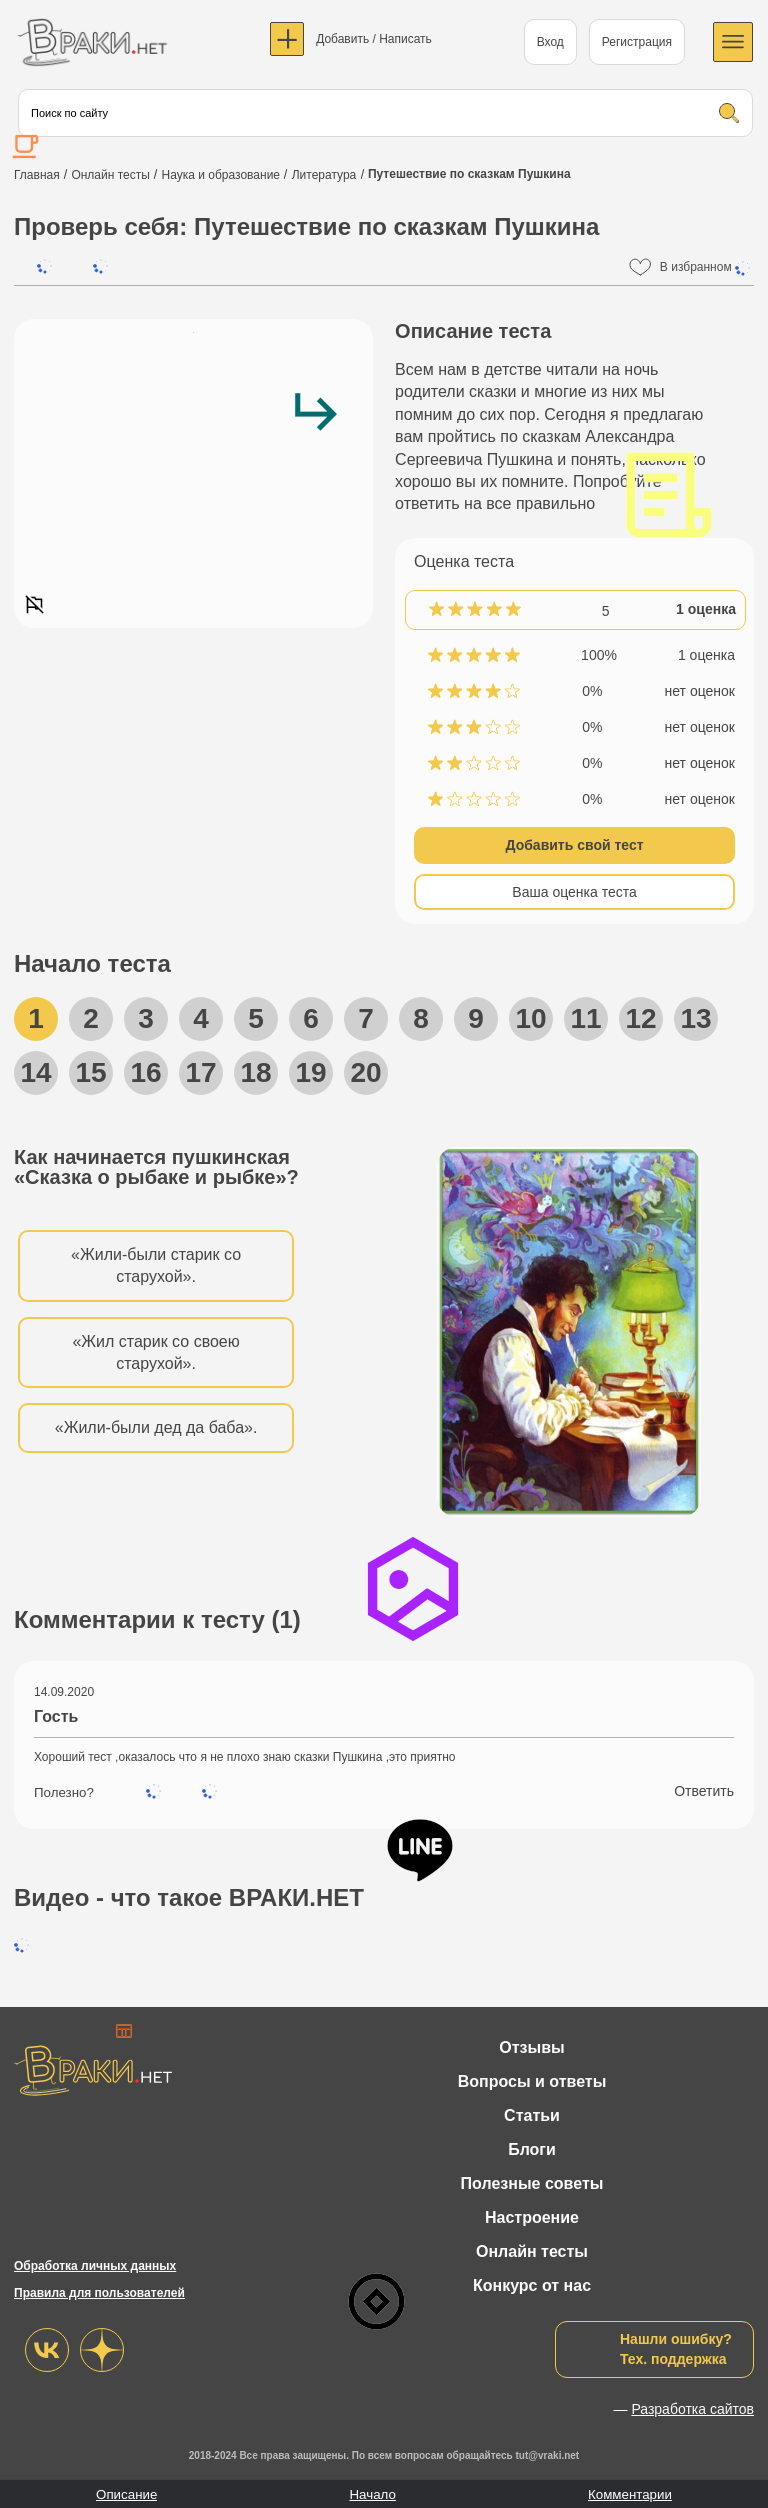 This screenshot has height=2508, width=768. I want to click on browse coffee shop or café locations, so click(25, 146).